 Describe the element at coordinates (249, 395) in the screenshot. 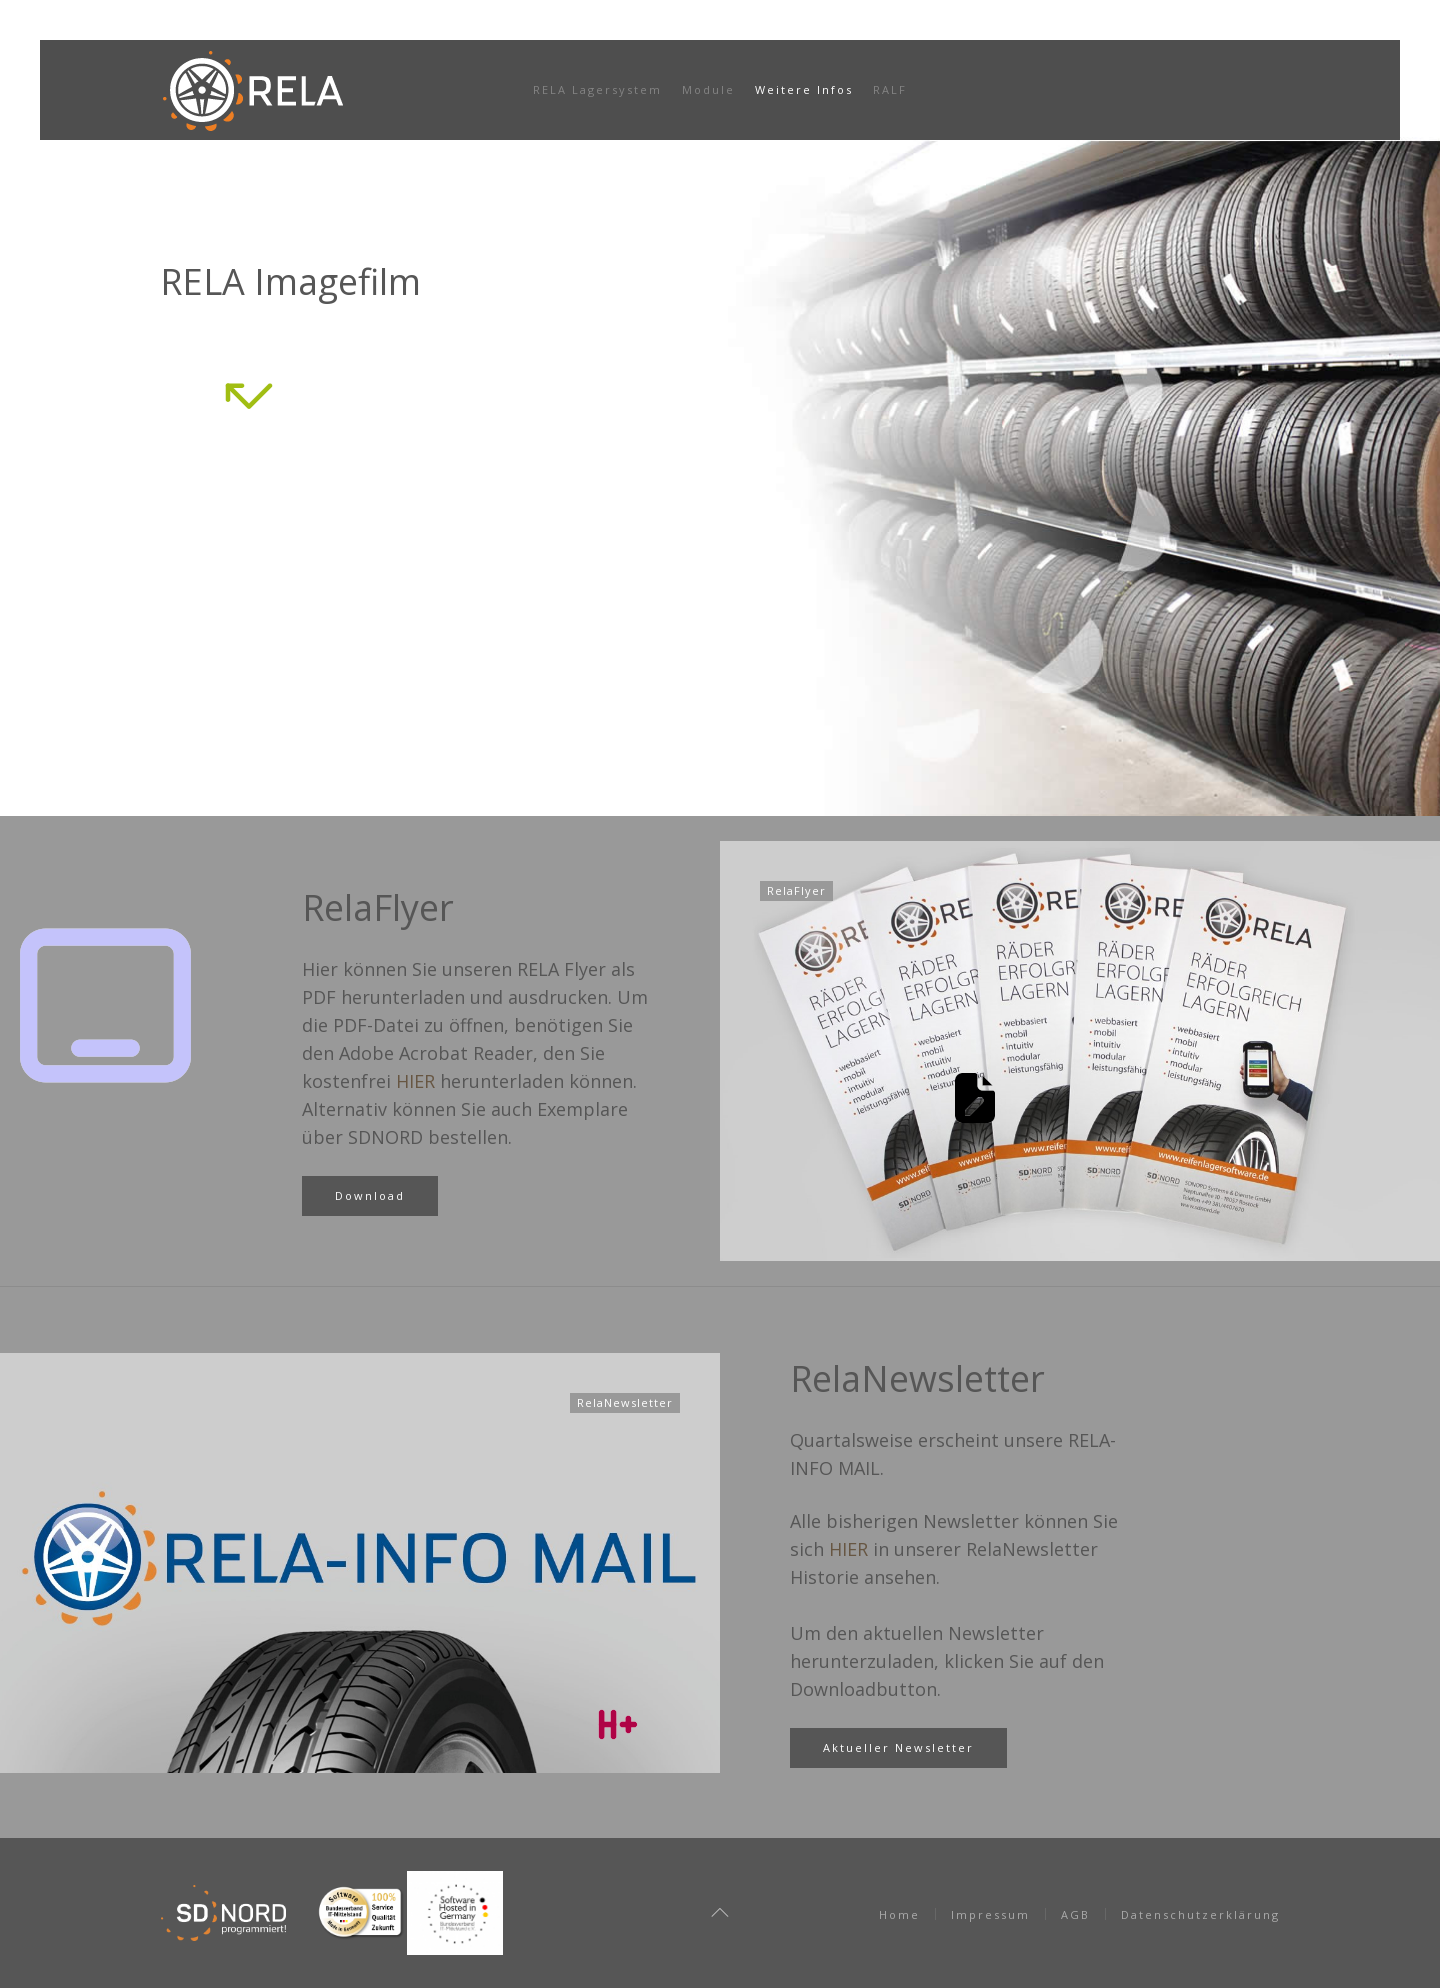

I see `go back or return to previous step` at that location.